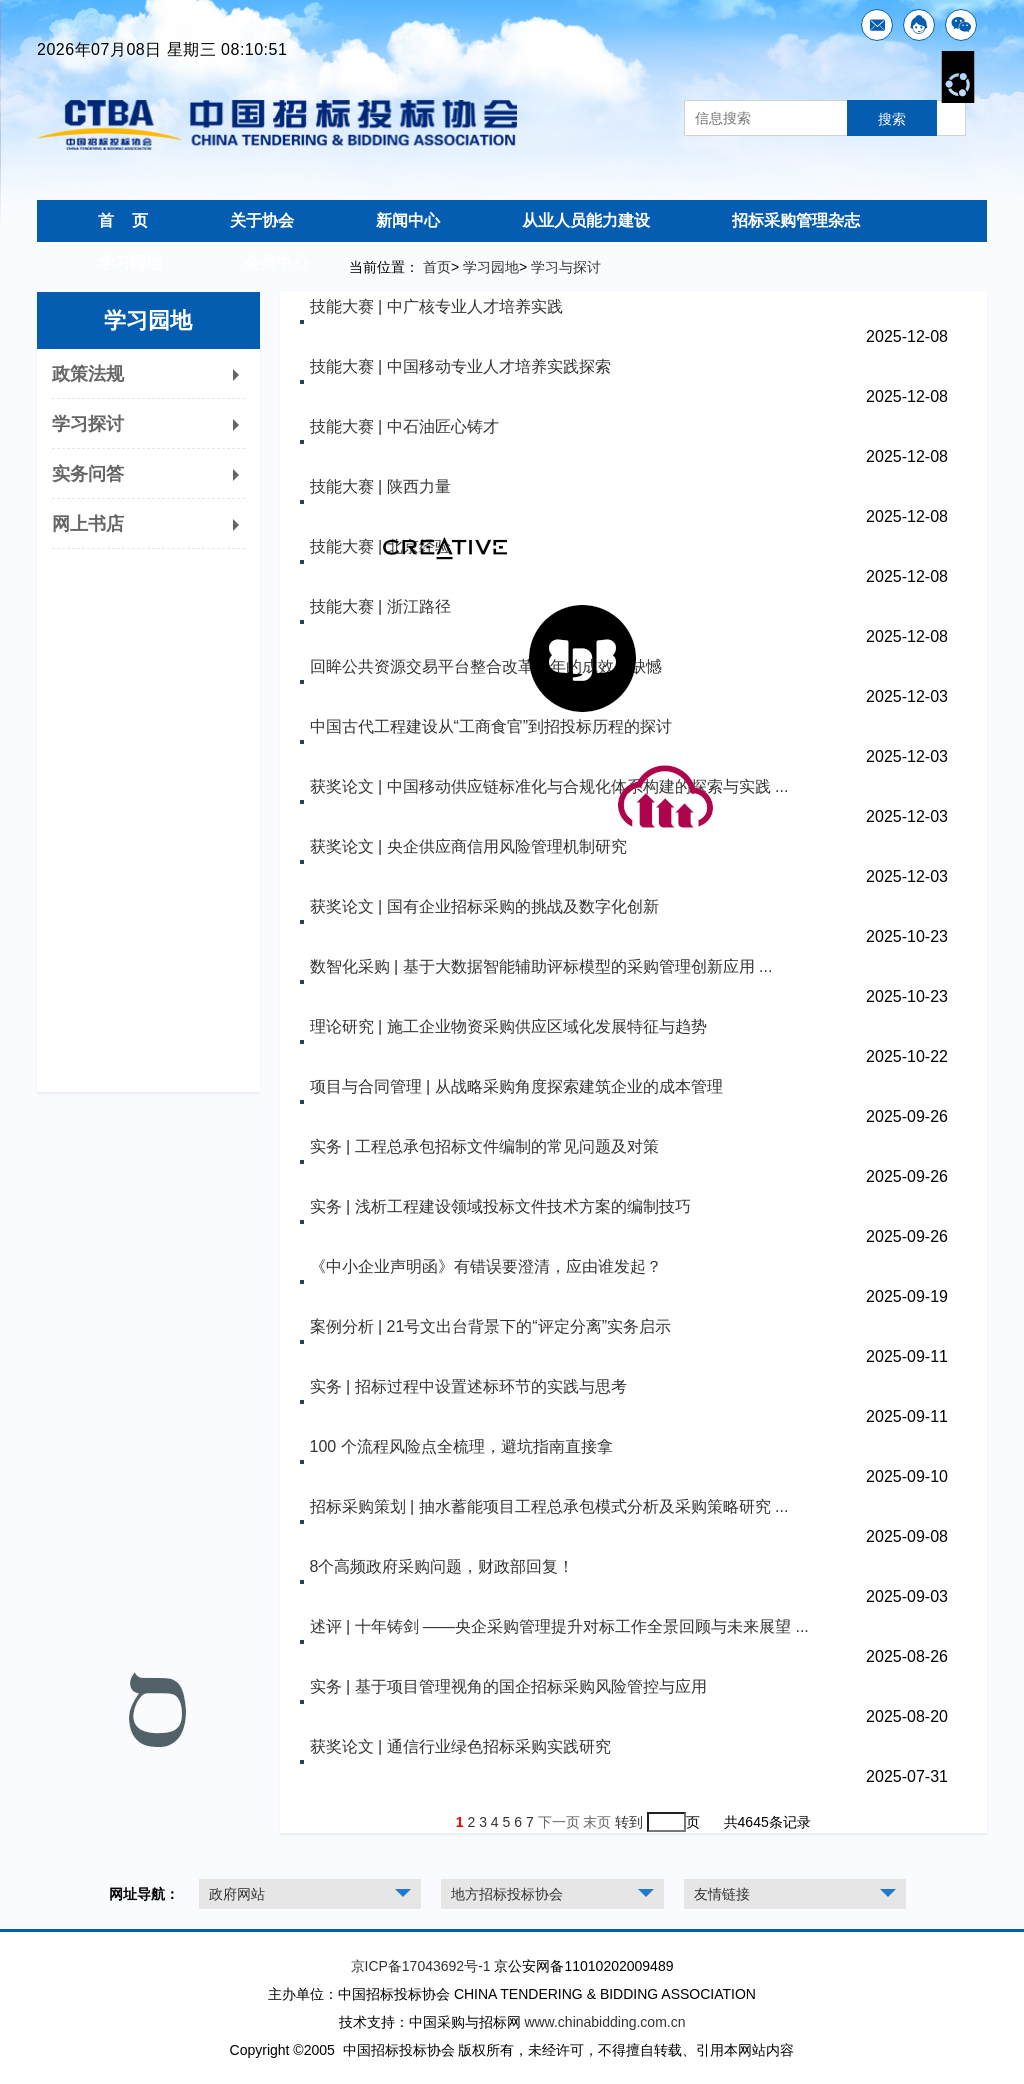  I want to click on creative technology company logo, so click(445, 548).